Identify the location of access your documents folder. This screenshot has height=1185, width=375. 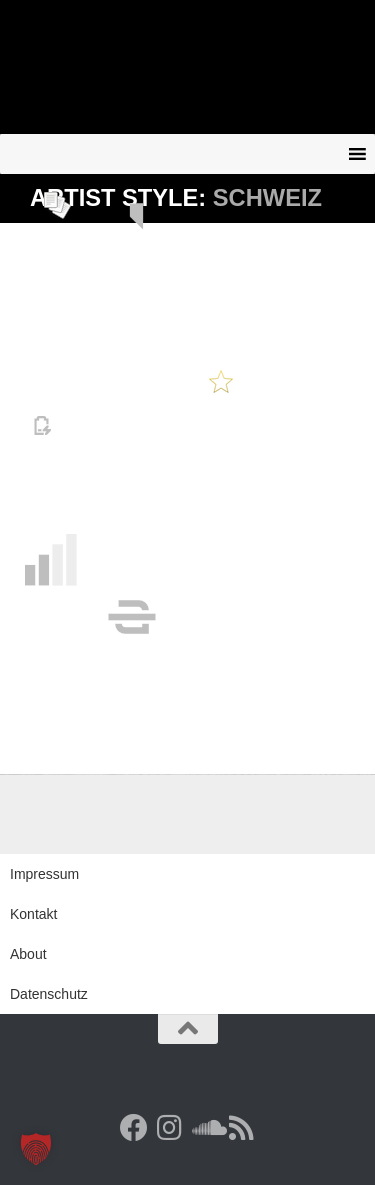
(57, 205).